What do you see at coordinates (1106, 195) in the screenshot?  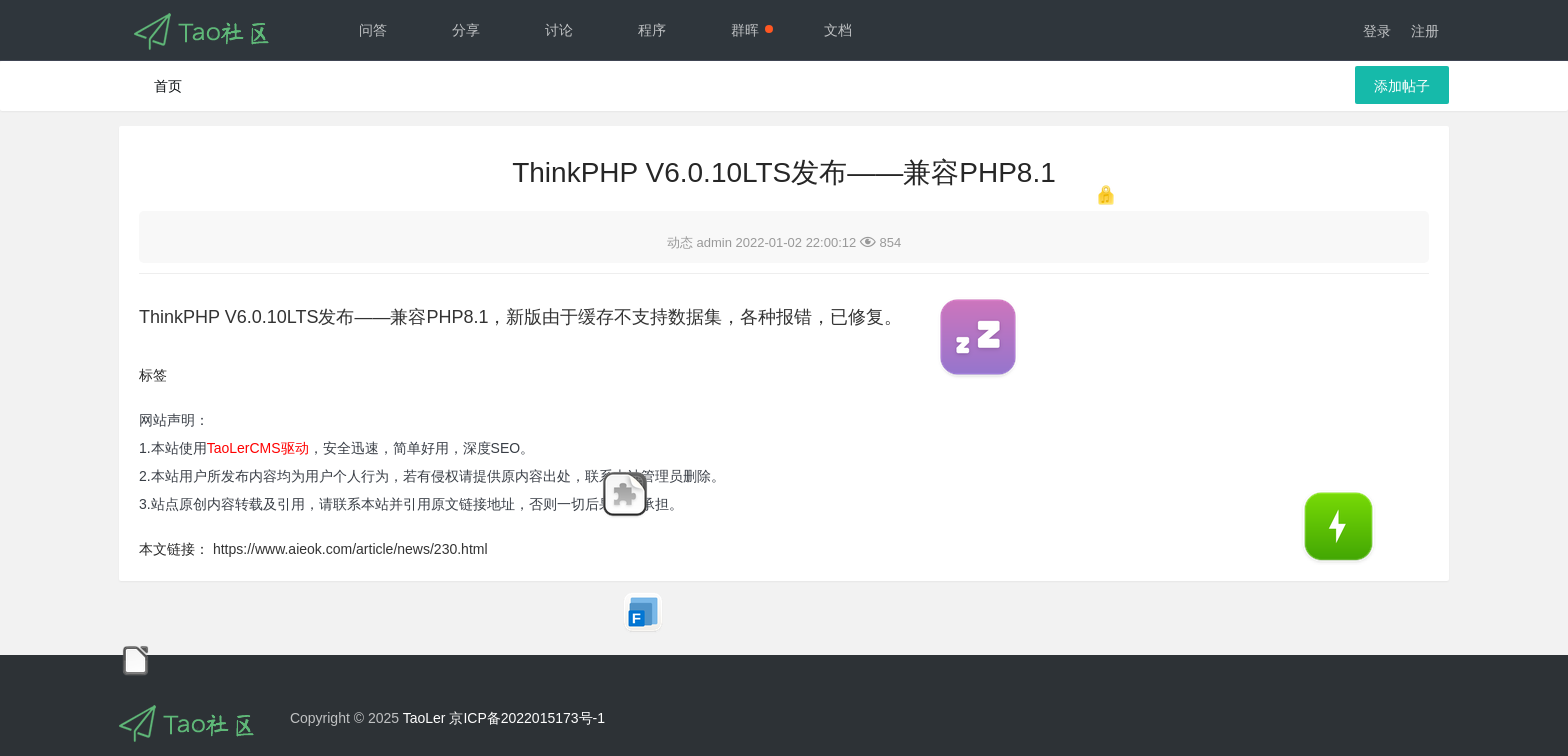 I see `open EarTag music metadata editor` at bounding box center [1106, 195].